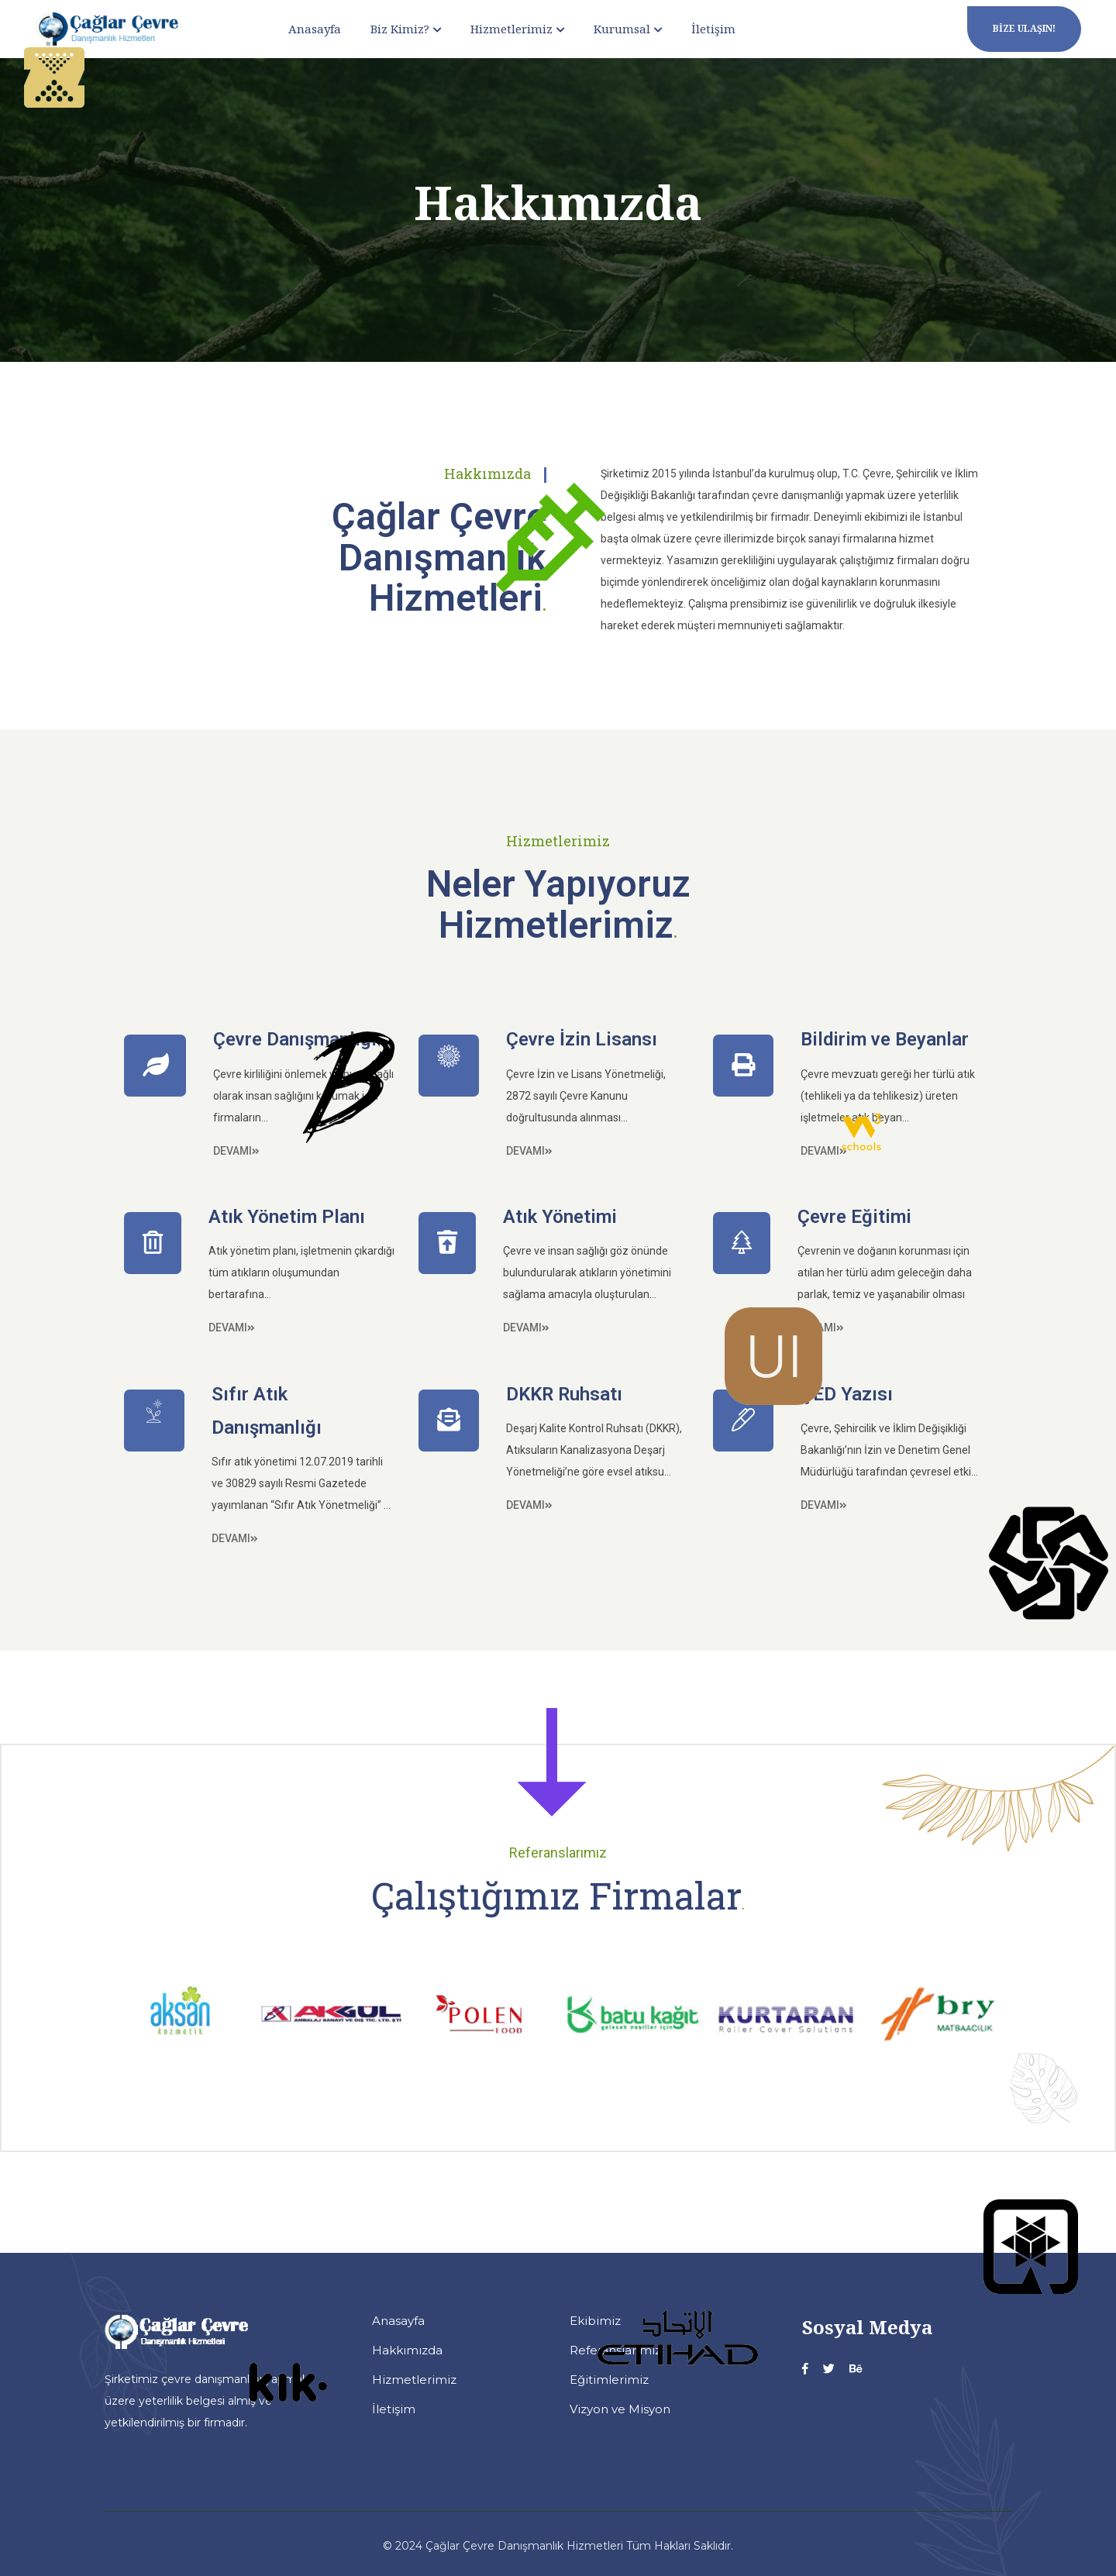 Image resolution: width=1116 pixels, height=2576 pixels. I want to click on open kik messenger app, so click(288, 2382).